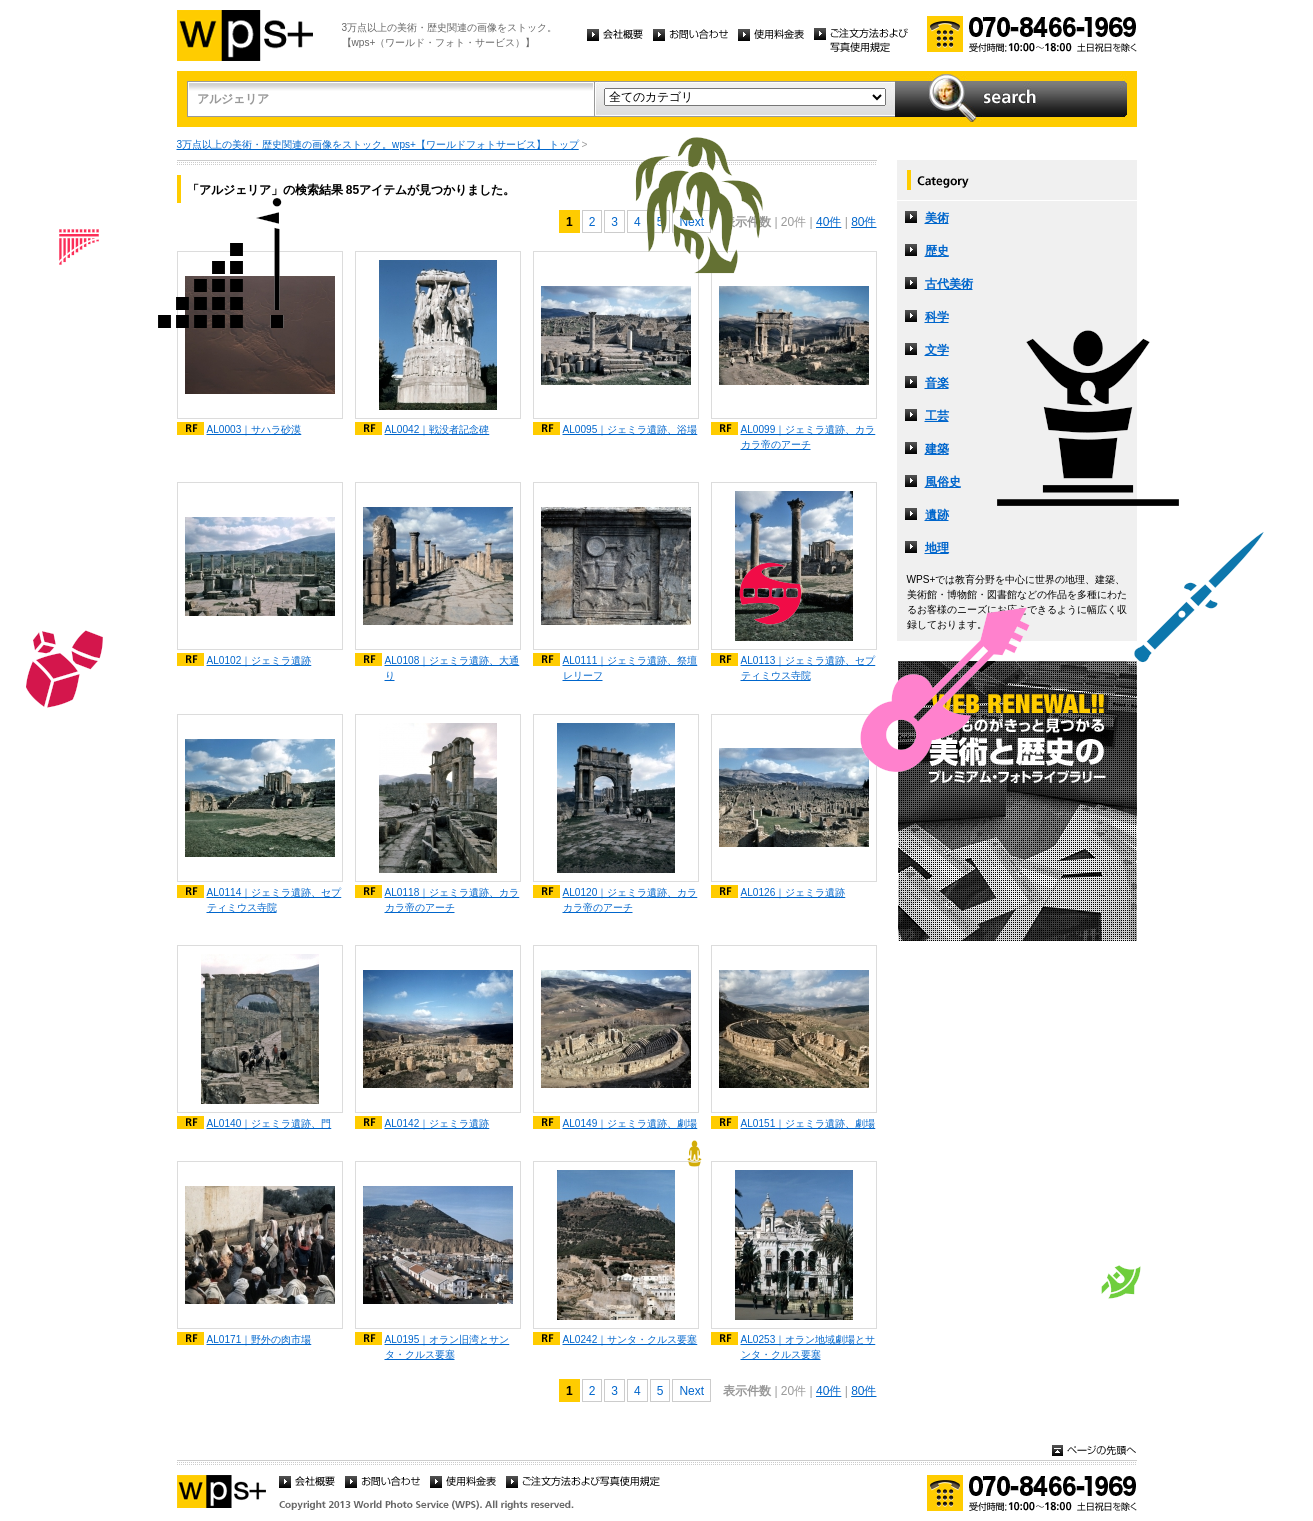  What do you see at coordinates (770, 593) in the screenshot?
I see `access video or media gallery` at bounding box center [770, 593].